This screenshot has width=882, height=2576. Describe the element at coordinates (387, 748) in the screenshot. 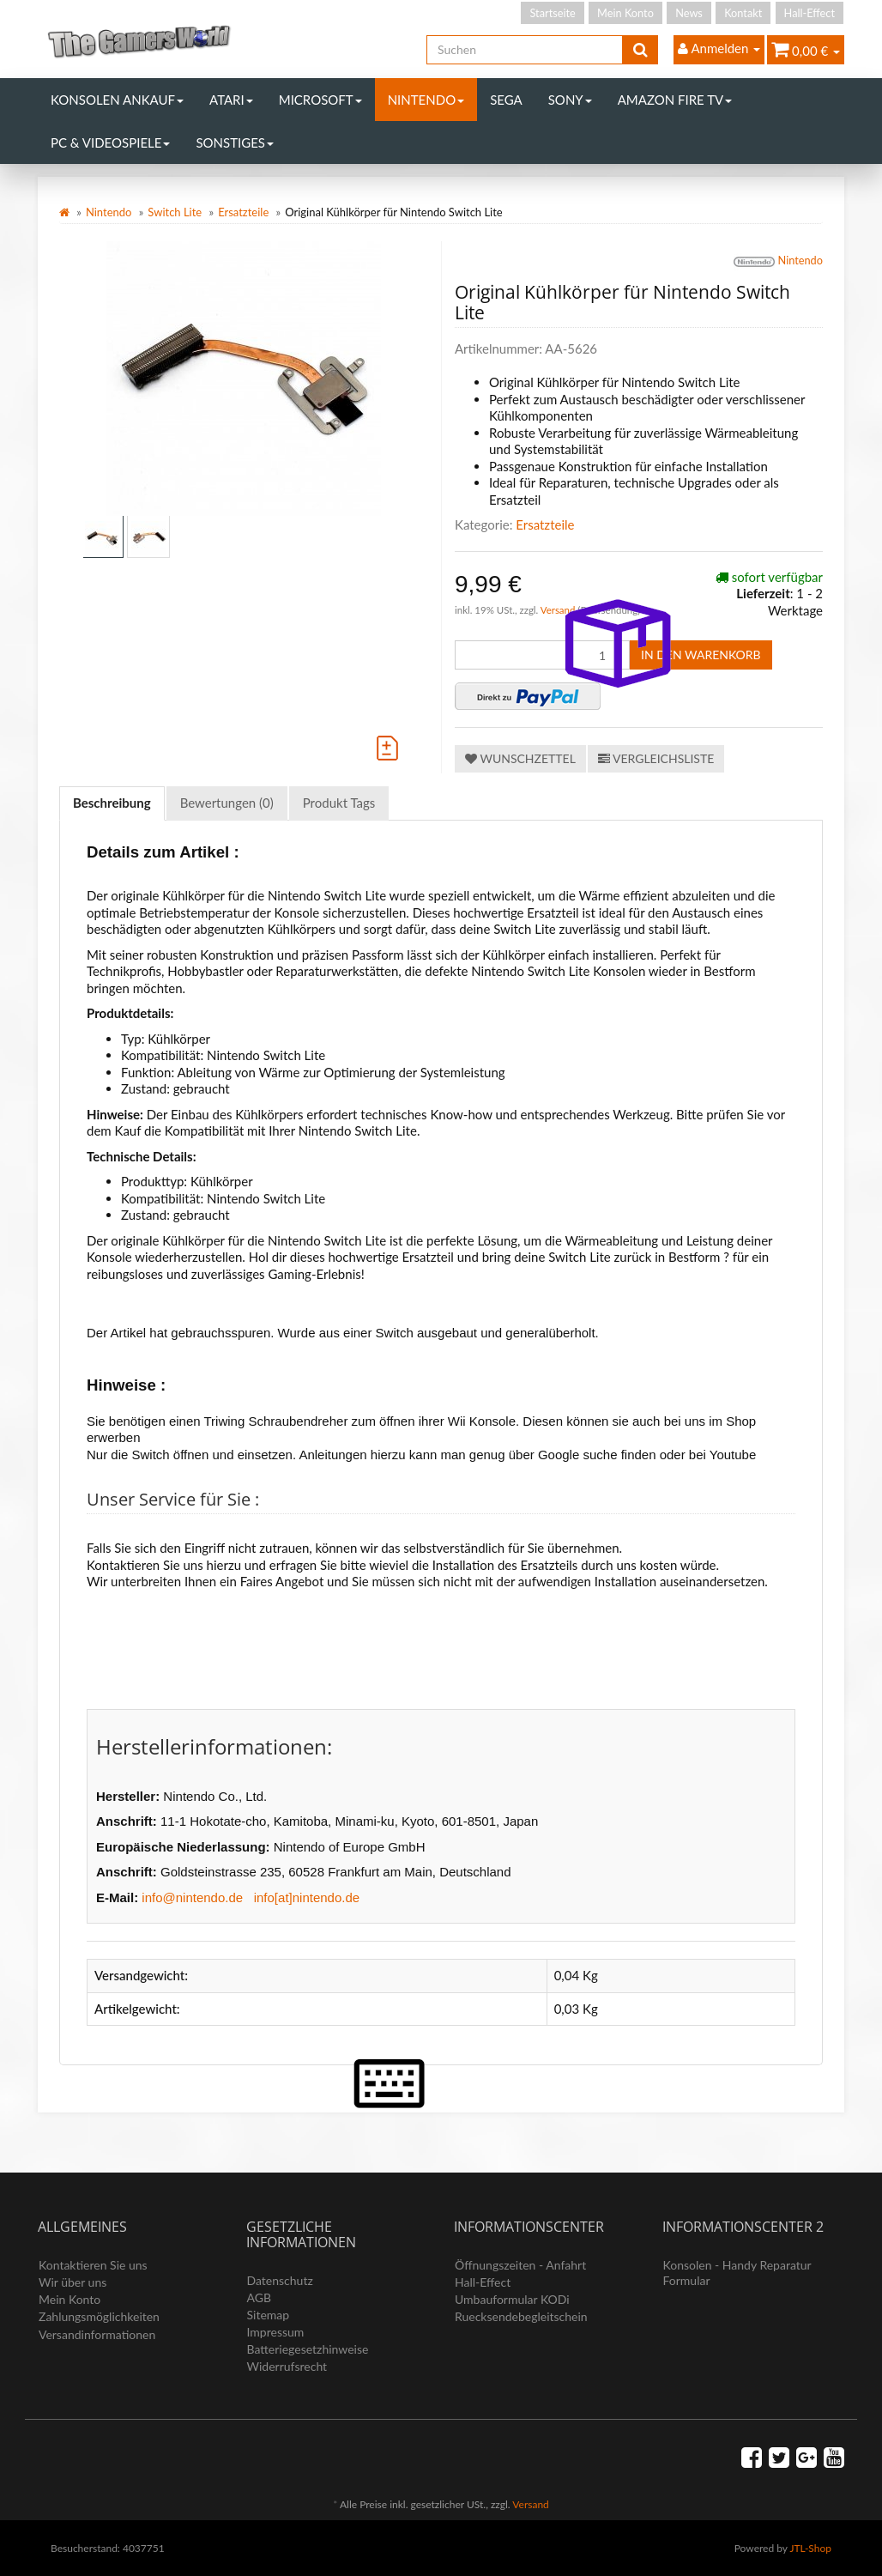

I see `request changes on a code review` at that location.